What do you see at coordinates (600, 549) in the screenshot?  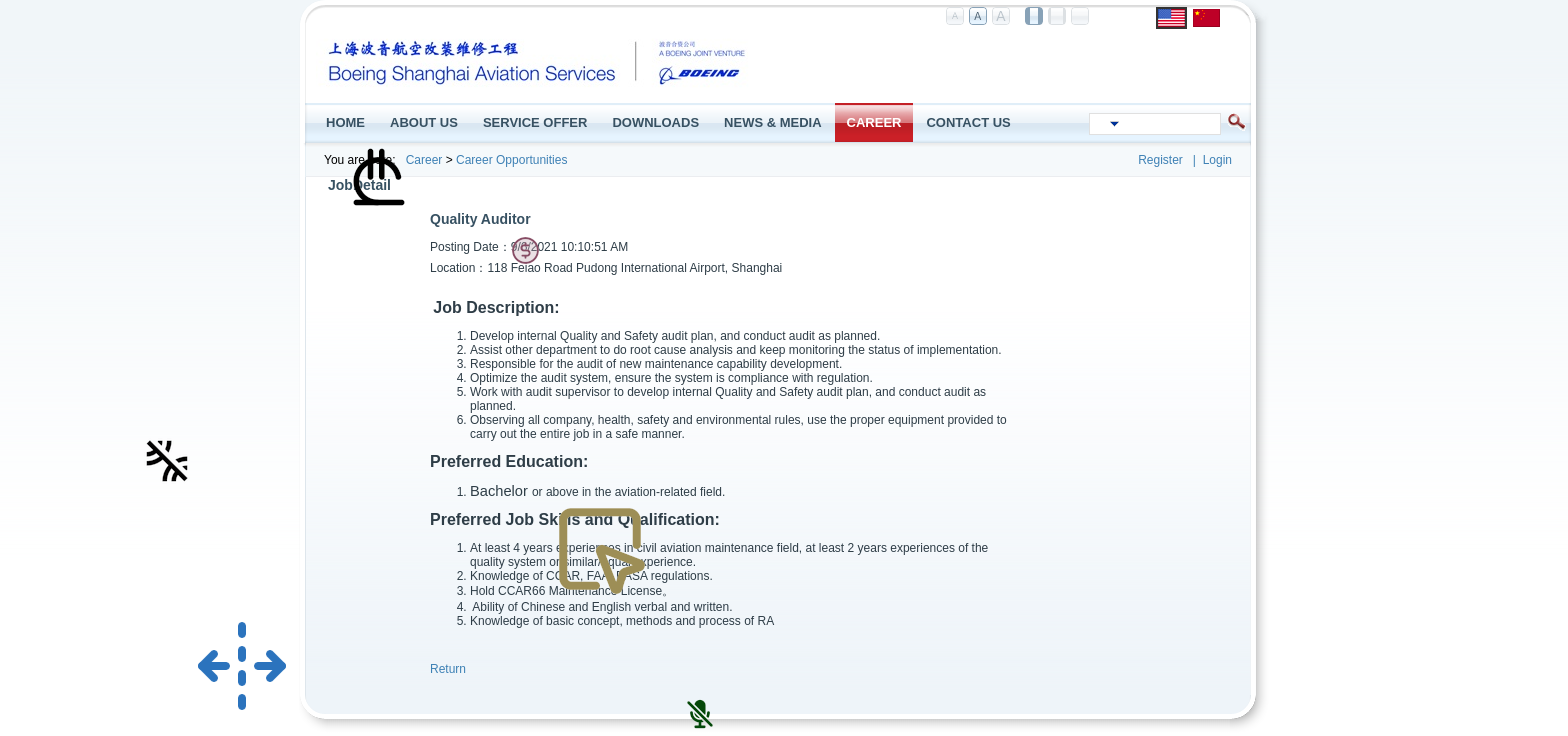 I see `select or interact with an element` at bounding box center [600, 549].